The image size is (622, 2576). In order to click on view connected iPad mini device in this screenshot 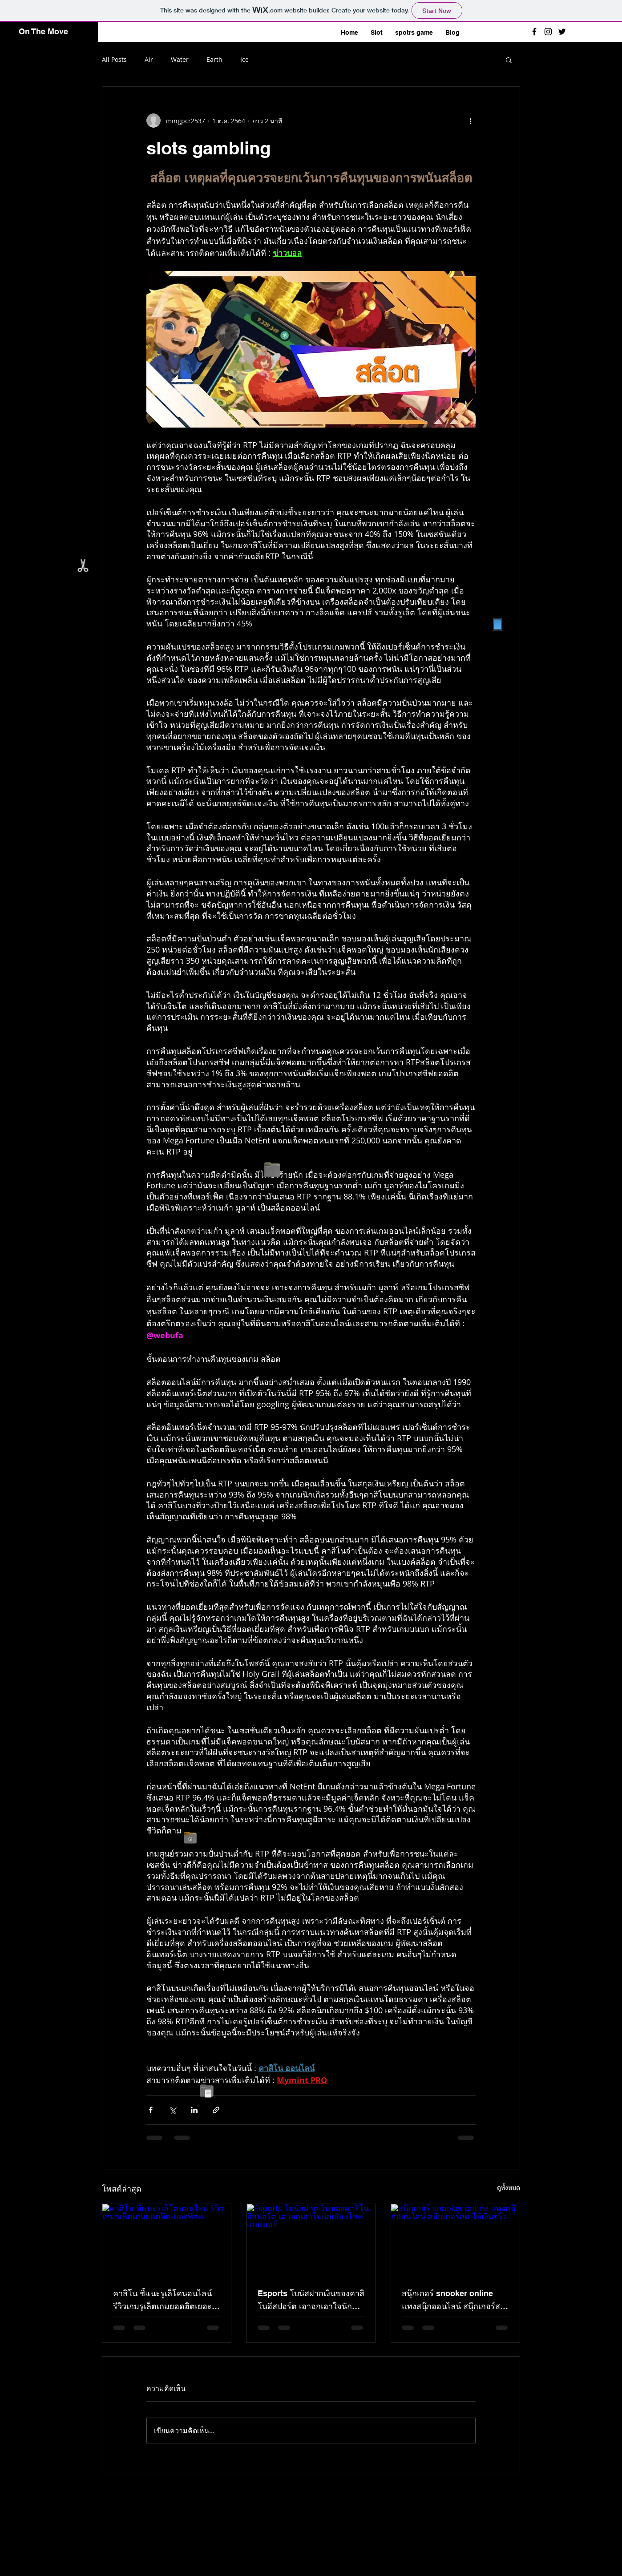, I will do `click(497, 623)`.